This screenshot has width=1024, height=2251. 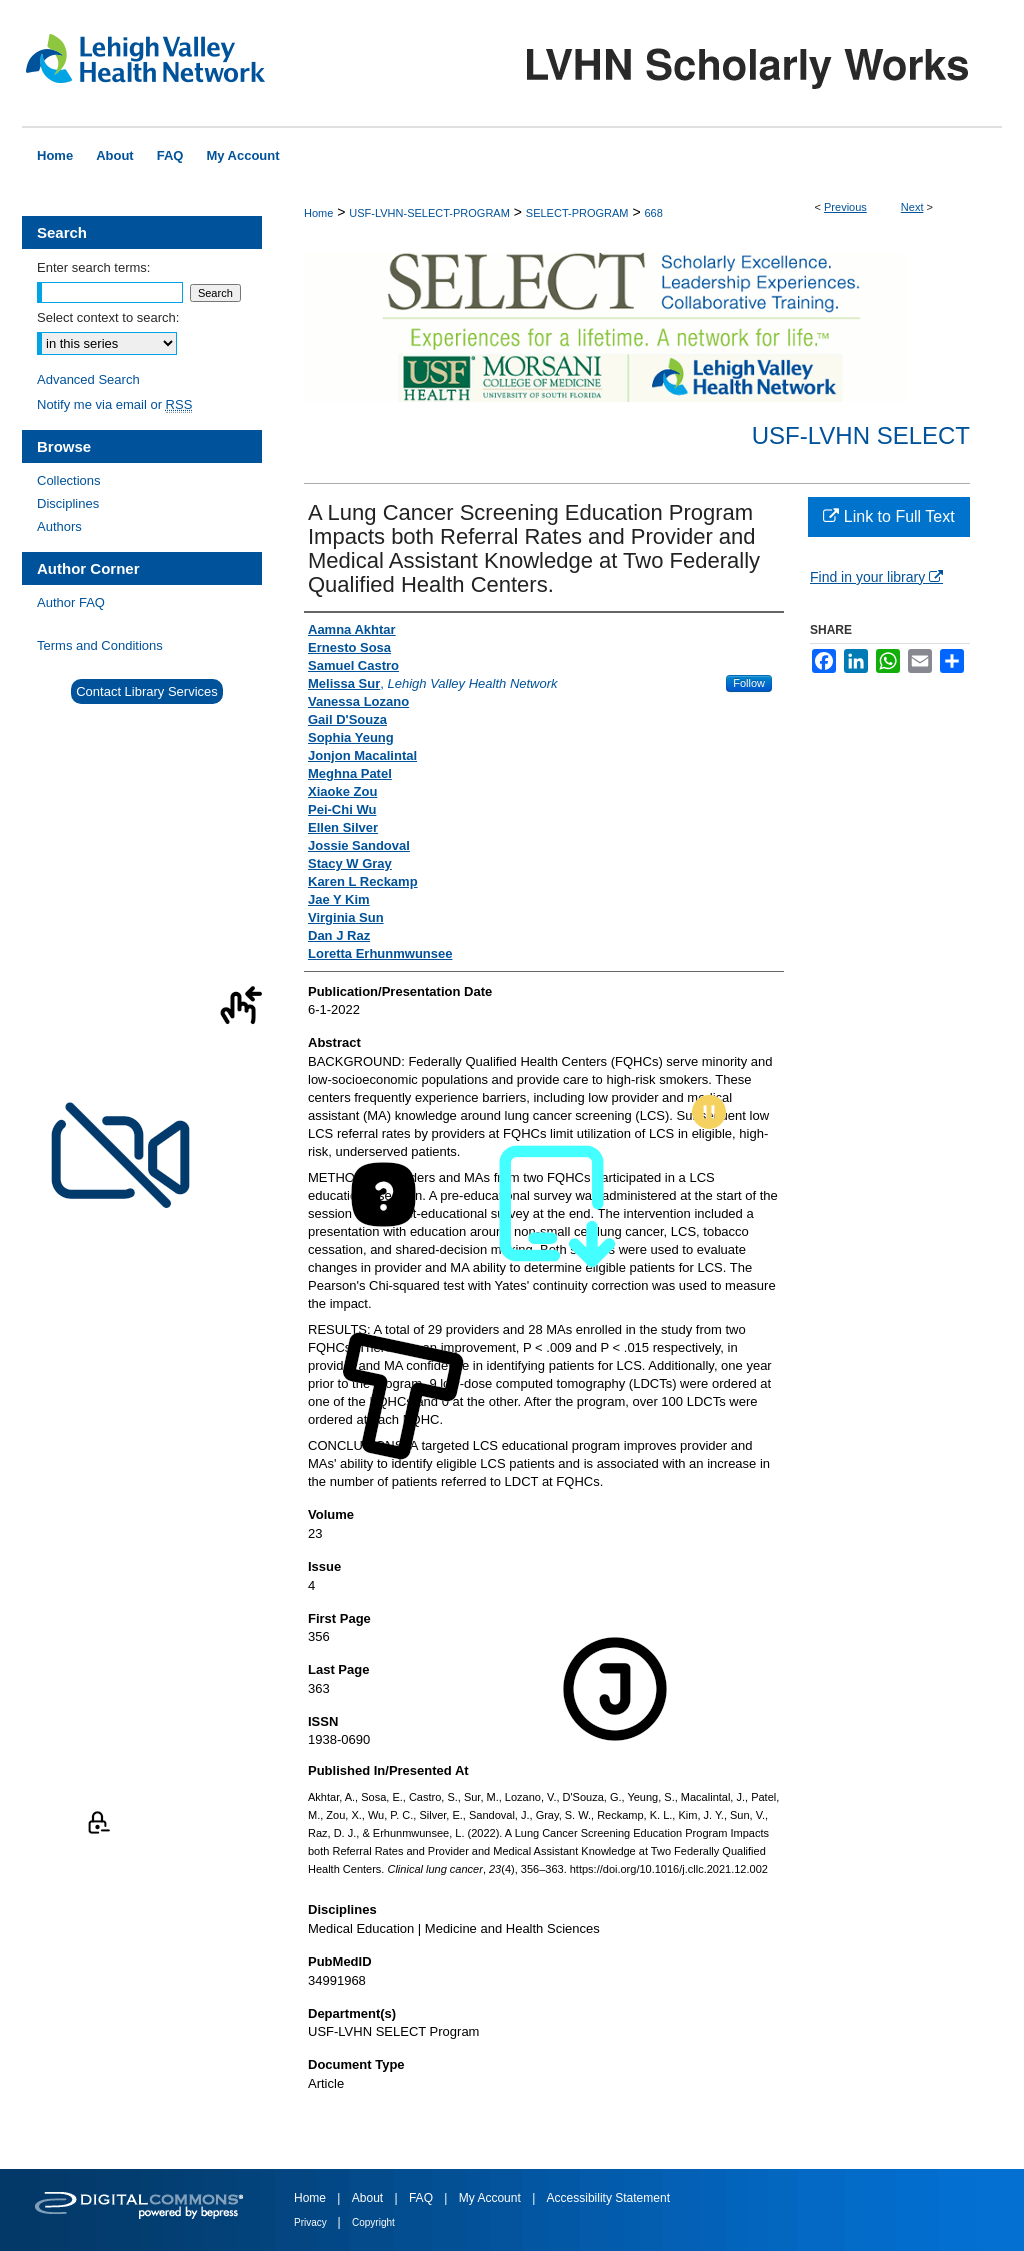 I want to click on turn off camera or disable video, so click(x=120, y=1157).